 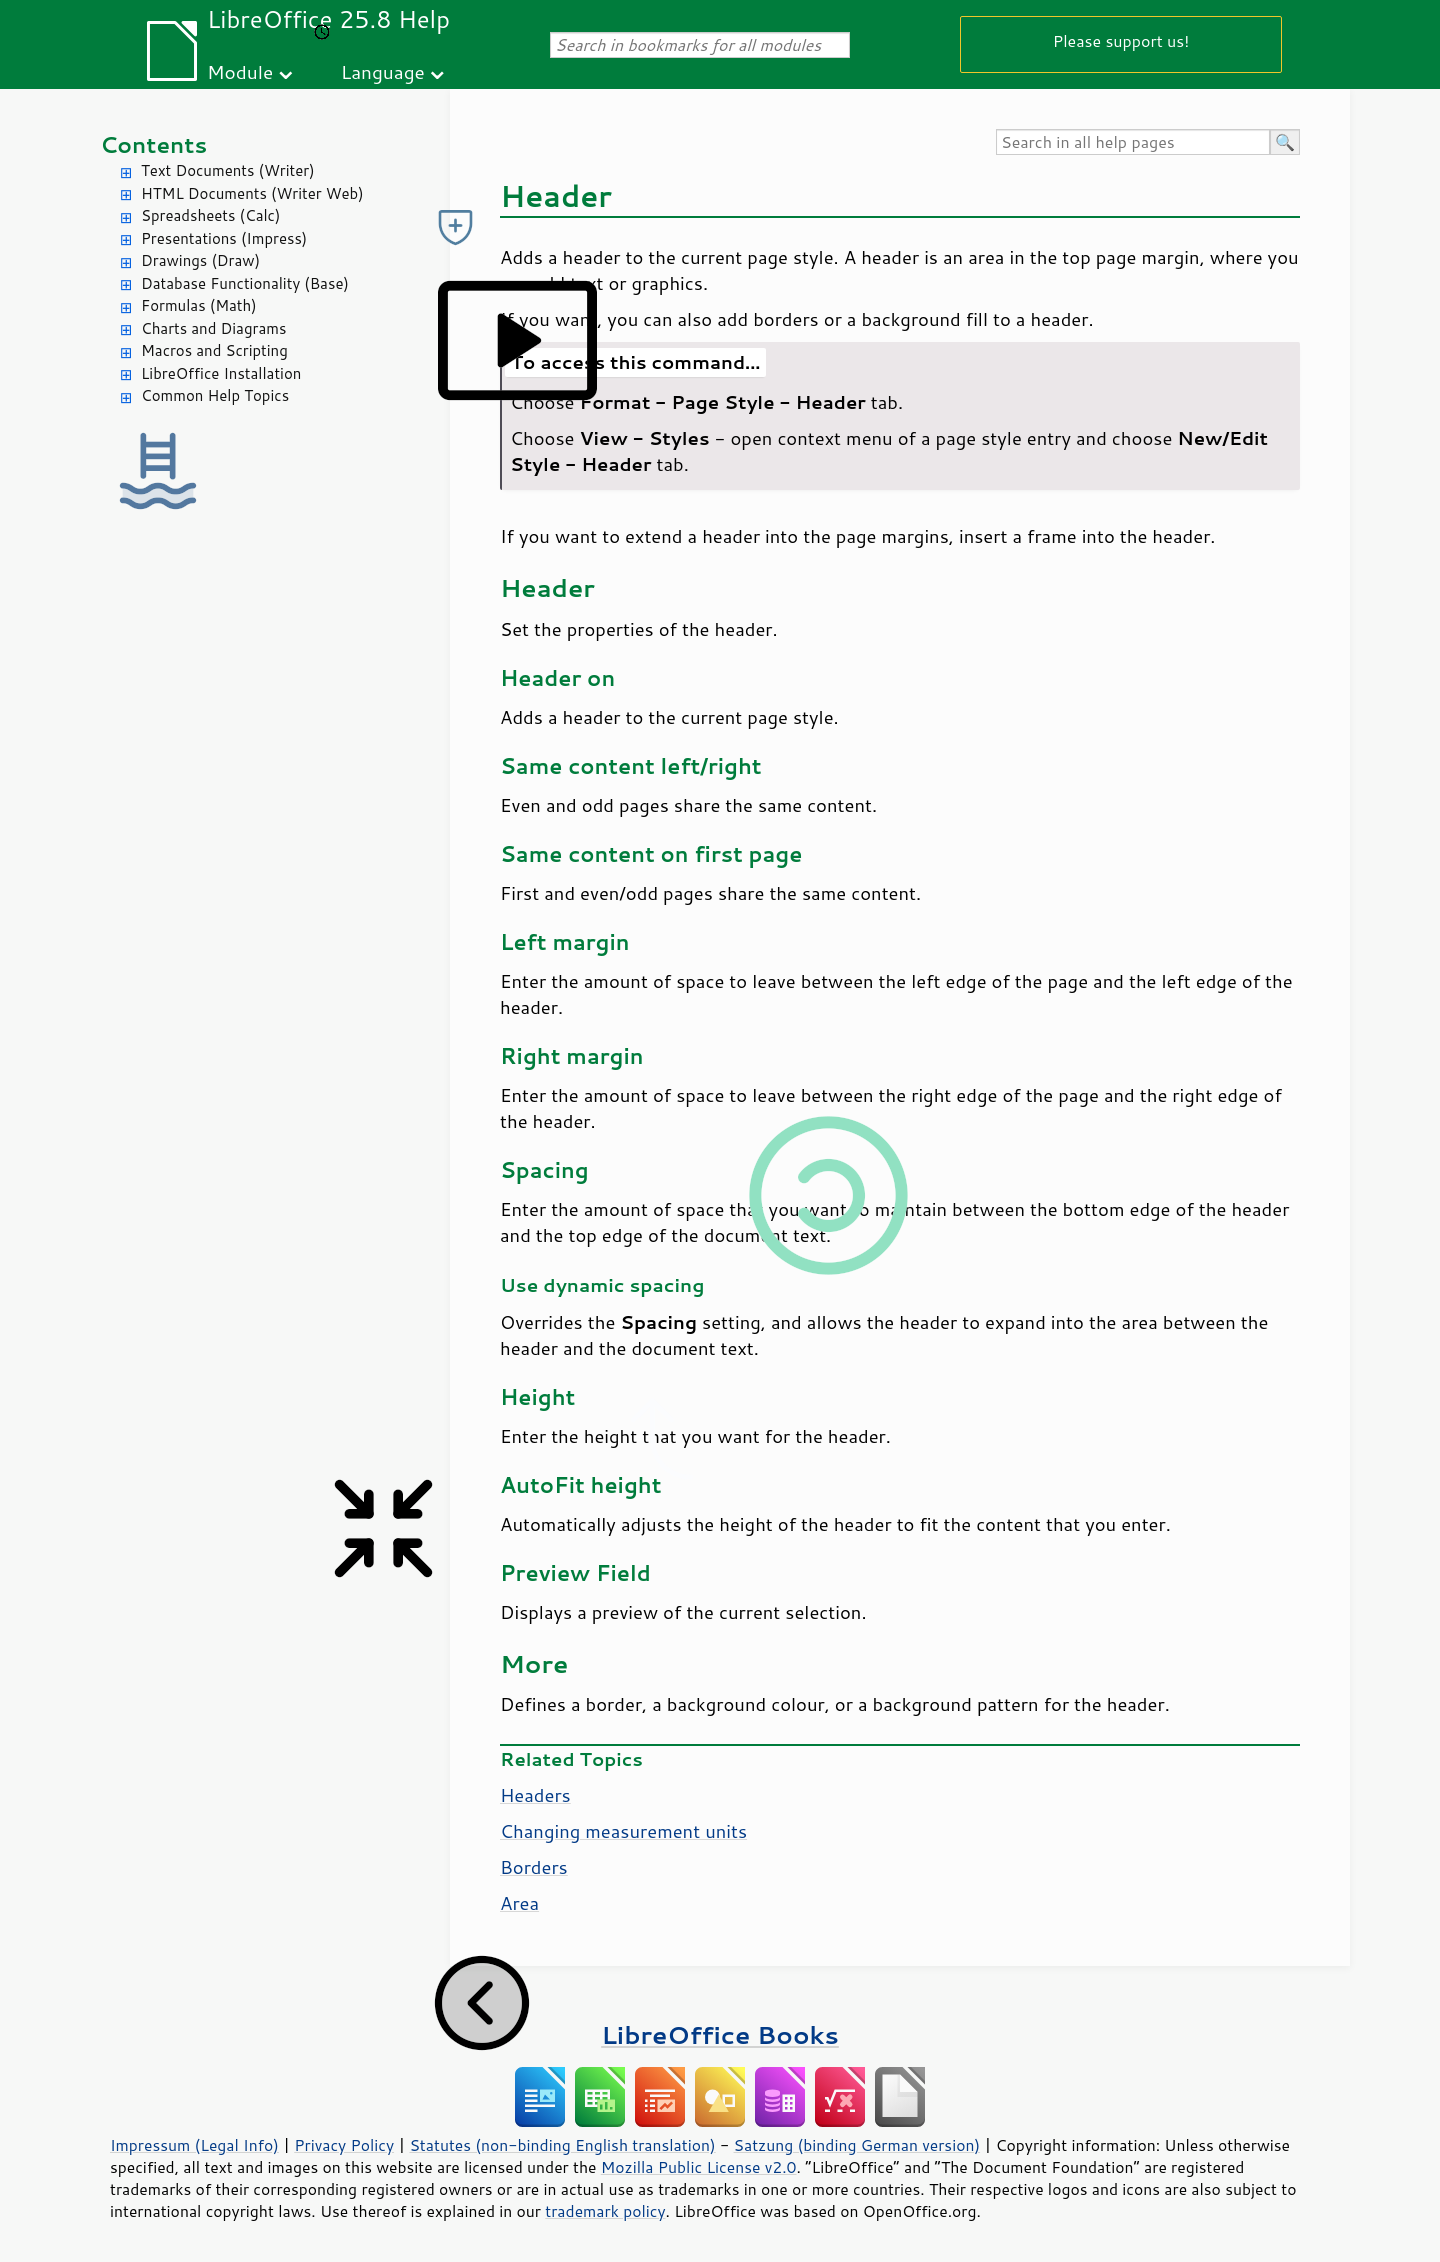 I want to click on indicates copyleft licensing status, so click(x=828, y=1195).